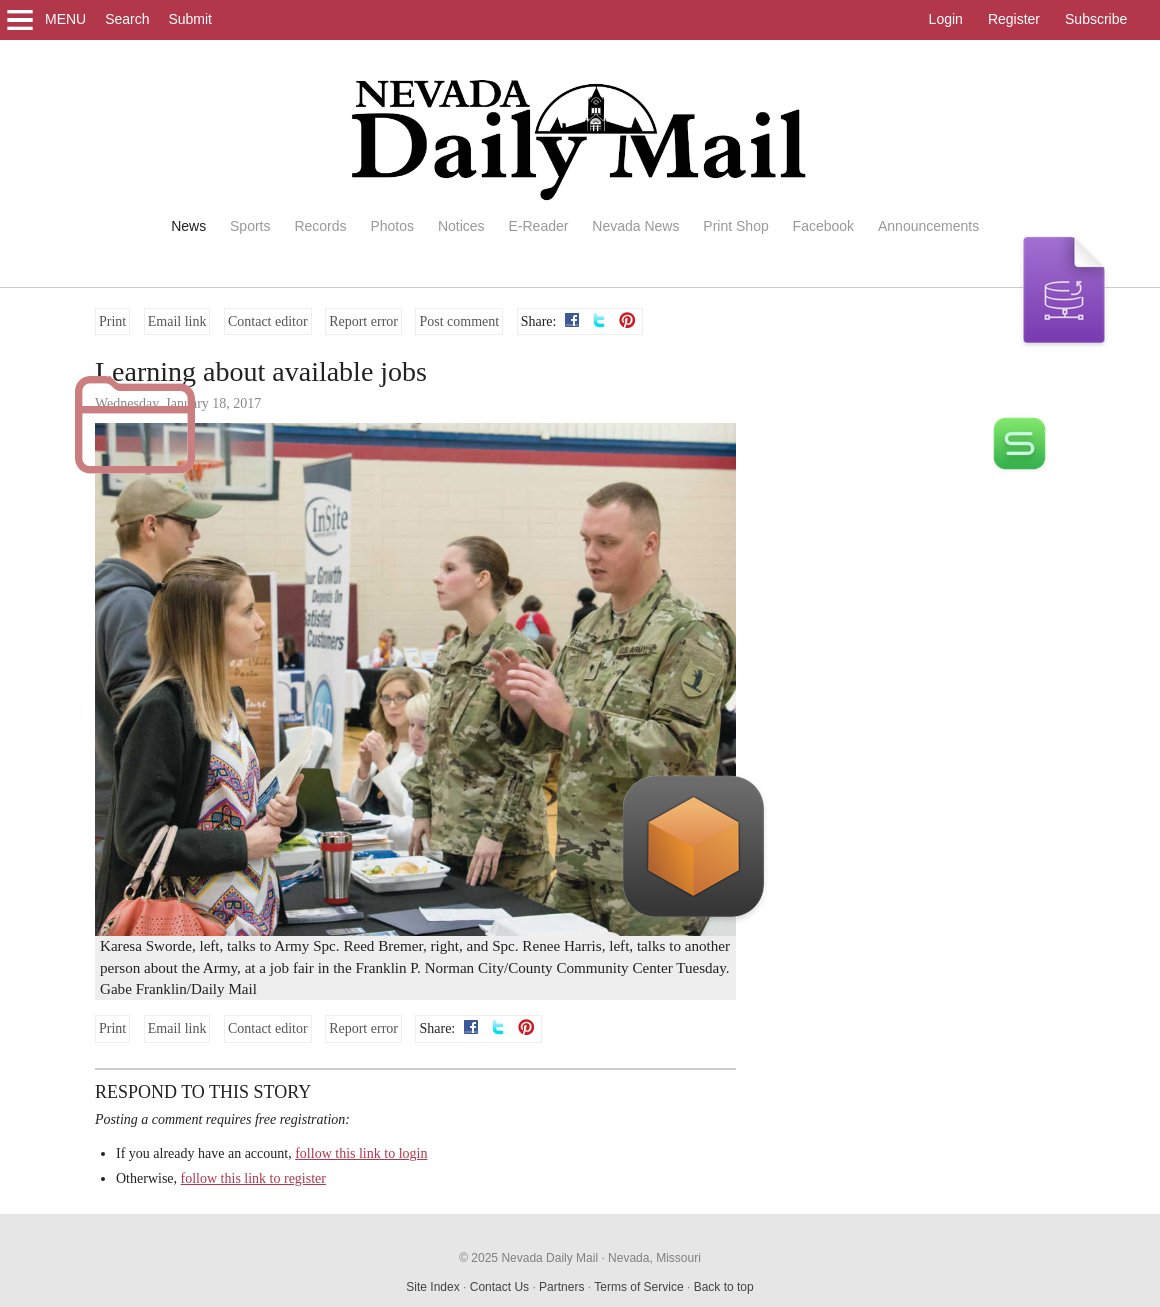 The image size is (1160, 1307). What do you see at coordinates (1019, 443) in the screenshot?
I see `open wps spreadsheets application` at bounding box center [1019, 443].